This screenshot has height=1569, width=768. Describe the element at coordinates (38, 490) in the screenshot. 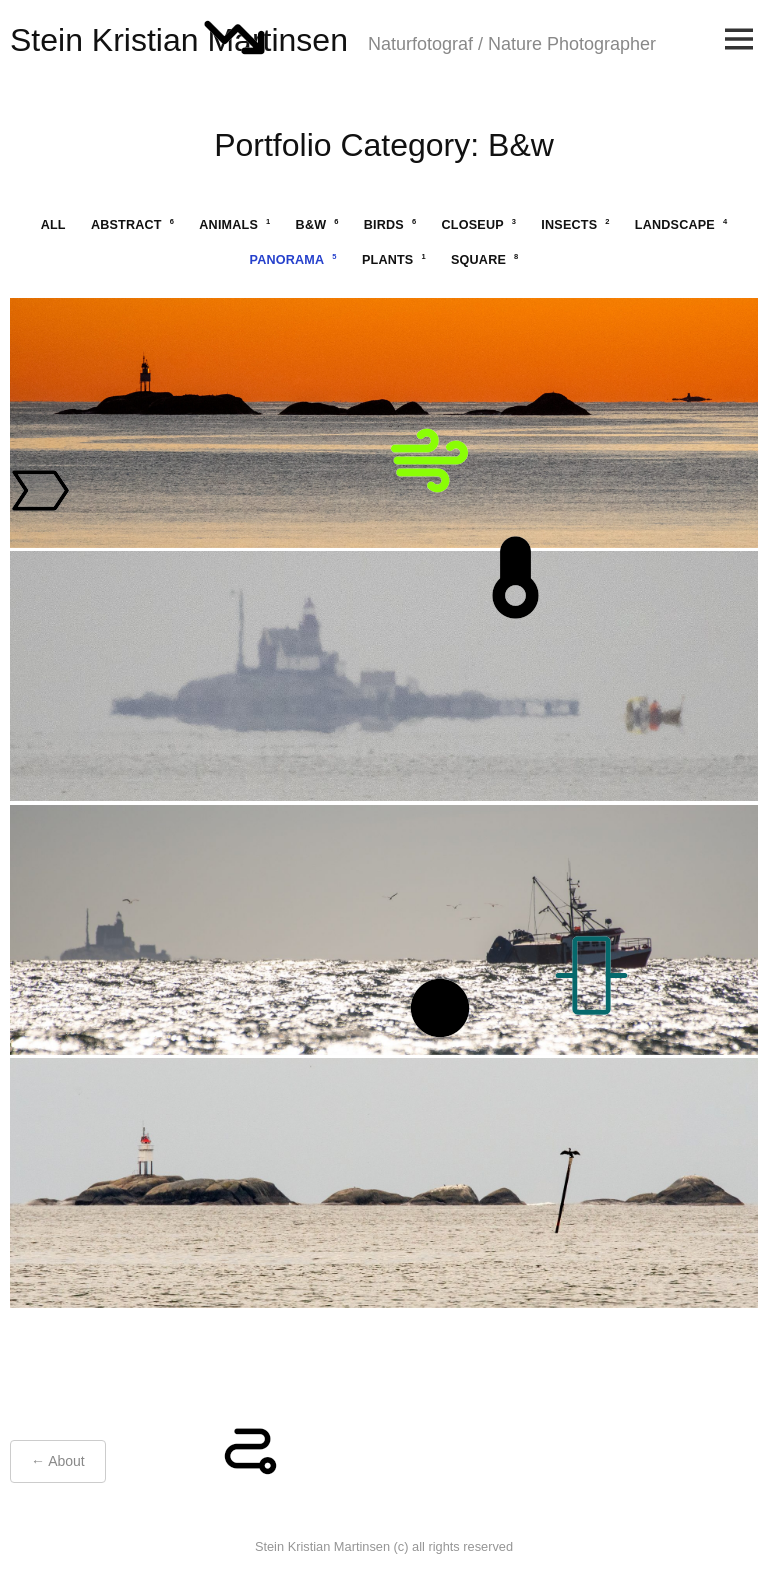

I see `apply a label or tag to an item` at that location.